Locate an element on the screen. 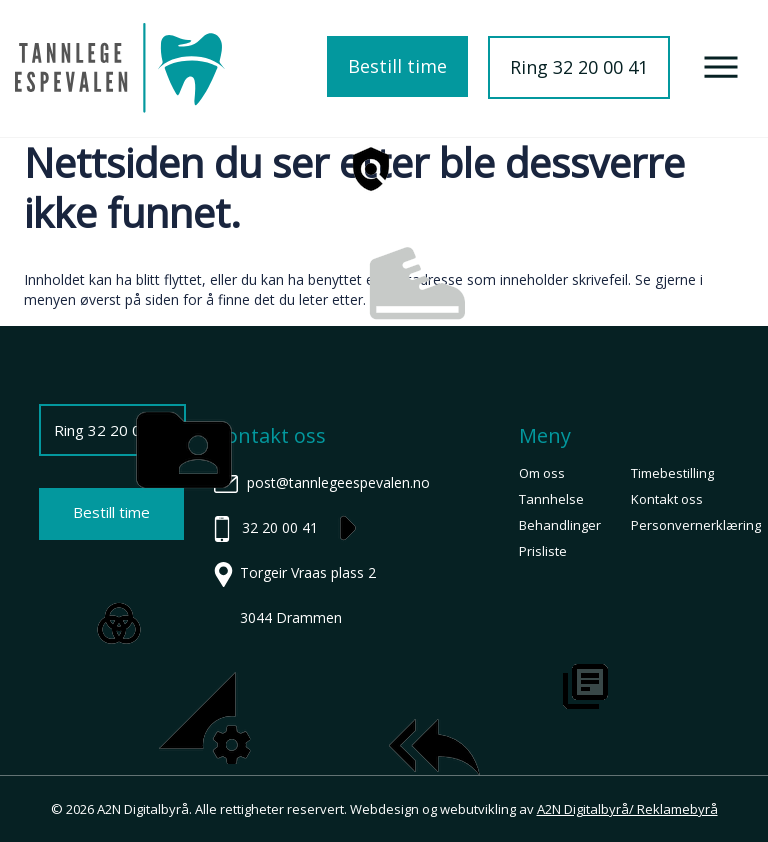 This screenshot has width=768, height=842. access your library or reading list is located at coordinates (585, 686).